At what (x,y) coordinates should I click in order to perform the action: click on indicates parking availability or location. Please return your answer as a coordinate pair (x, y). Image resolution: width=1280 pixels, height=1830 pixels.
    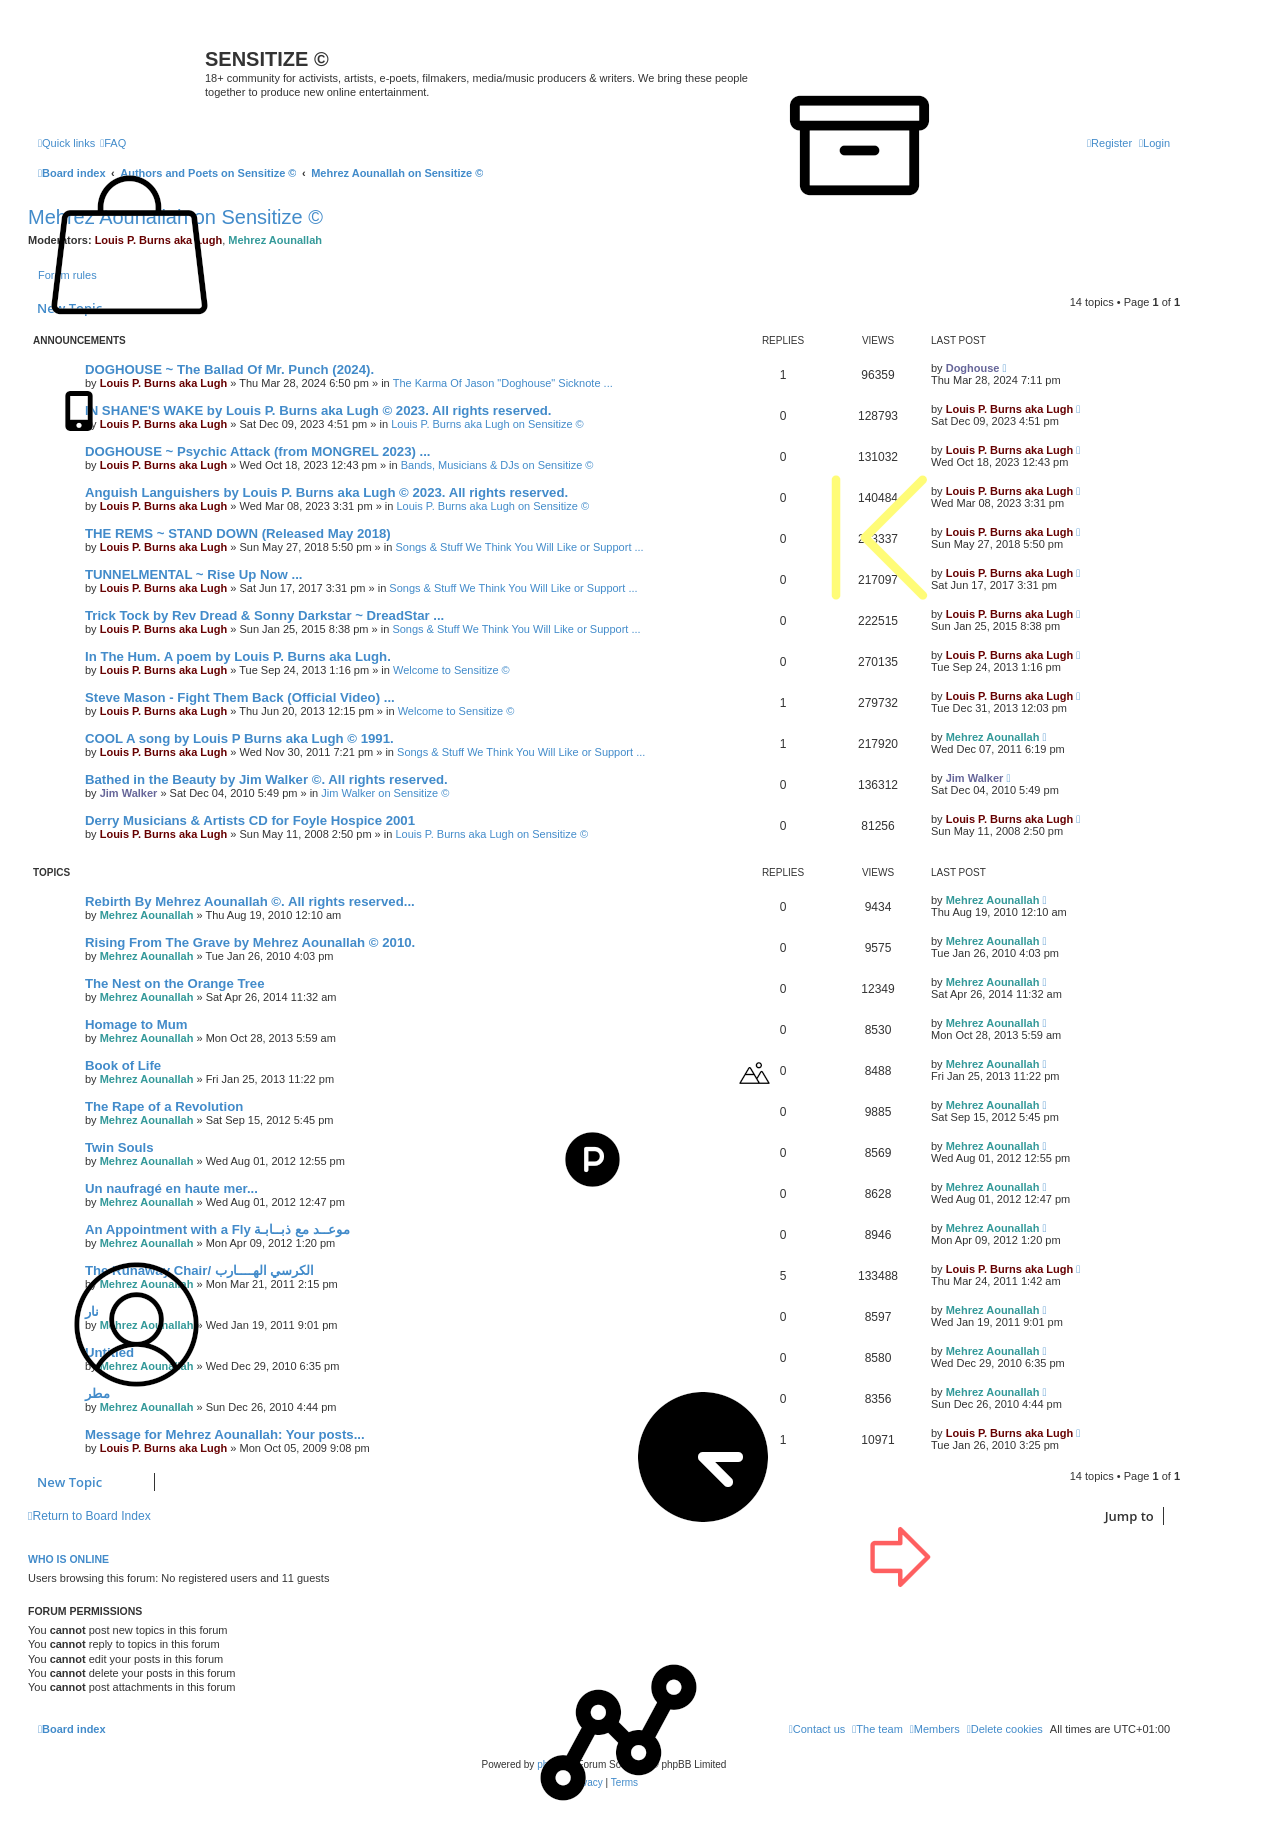
    Looking at the image, I should click on (592, 1159).